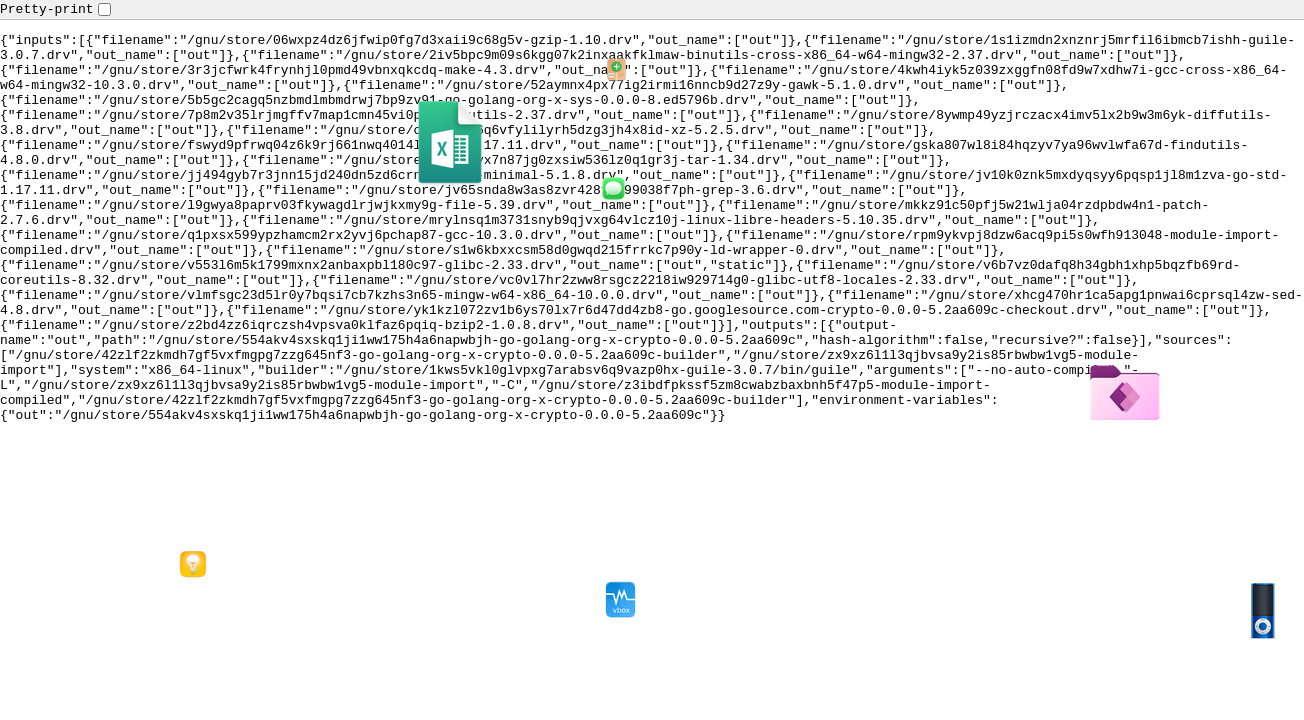  I want to click on microsoft excel template file with macros enabled, so click(450, 142).